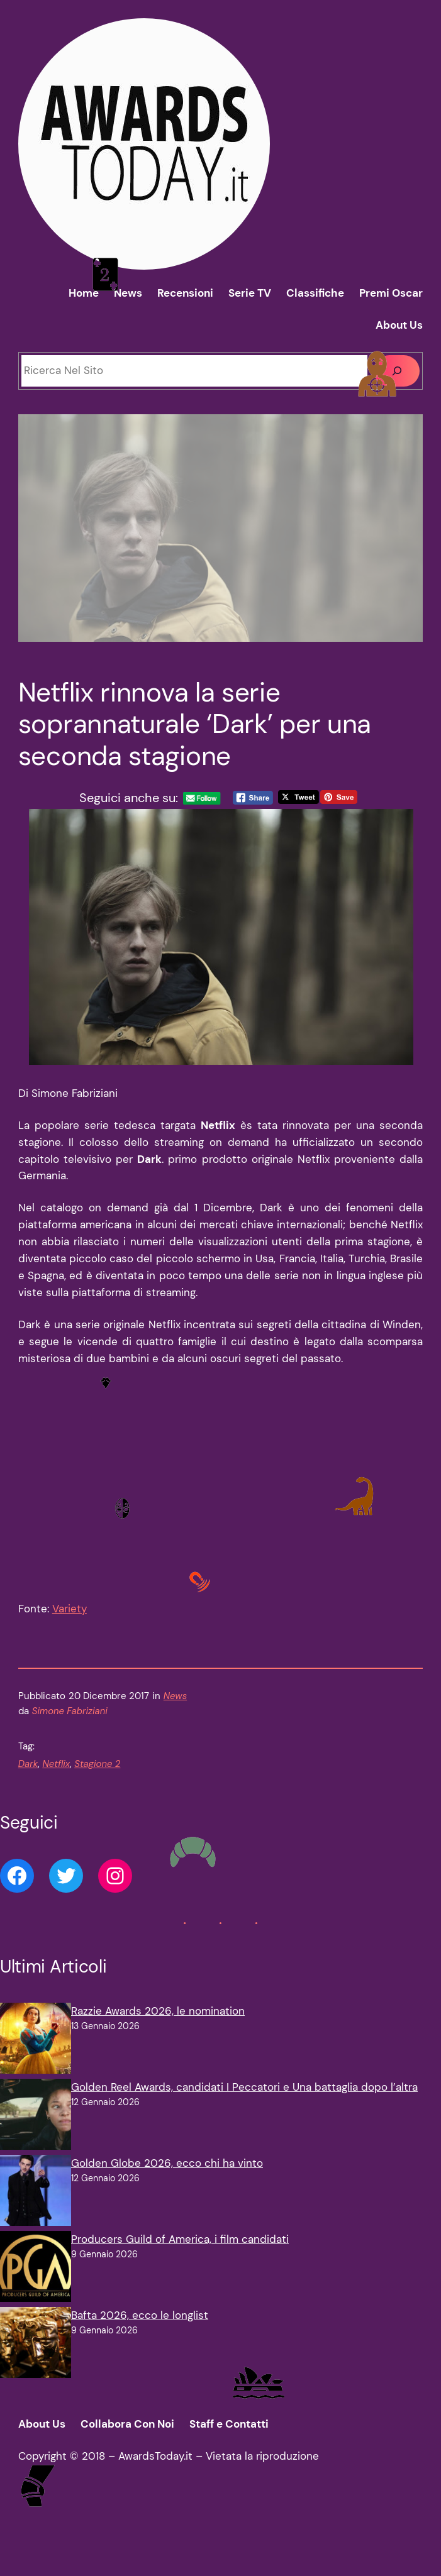 This screenshot has width=441, height=2576. Describe the element at coordinates (34, 2485) in the screenshot. I see `select elbow pad equipment for your character` at that location.